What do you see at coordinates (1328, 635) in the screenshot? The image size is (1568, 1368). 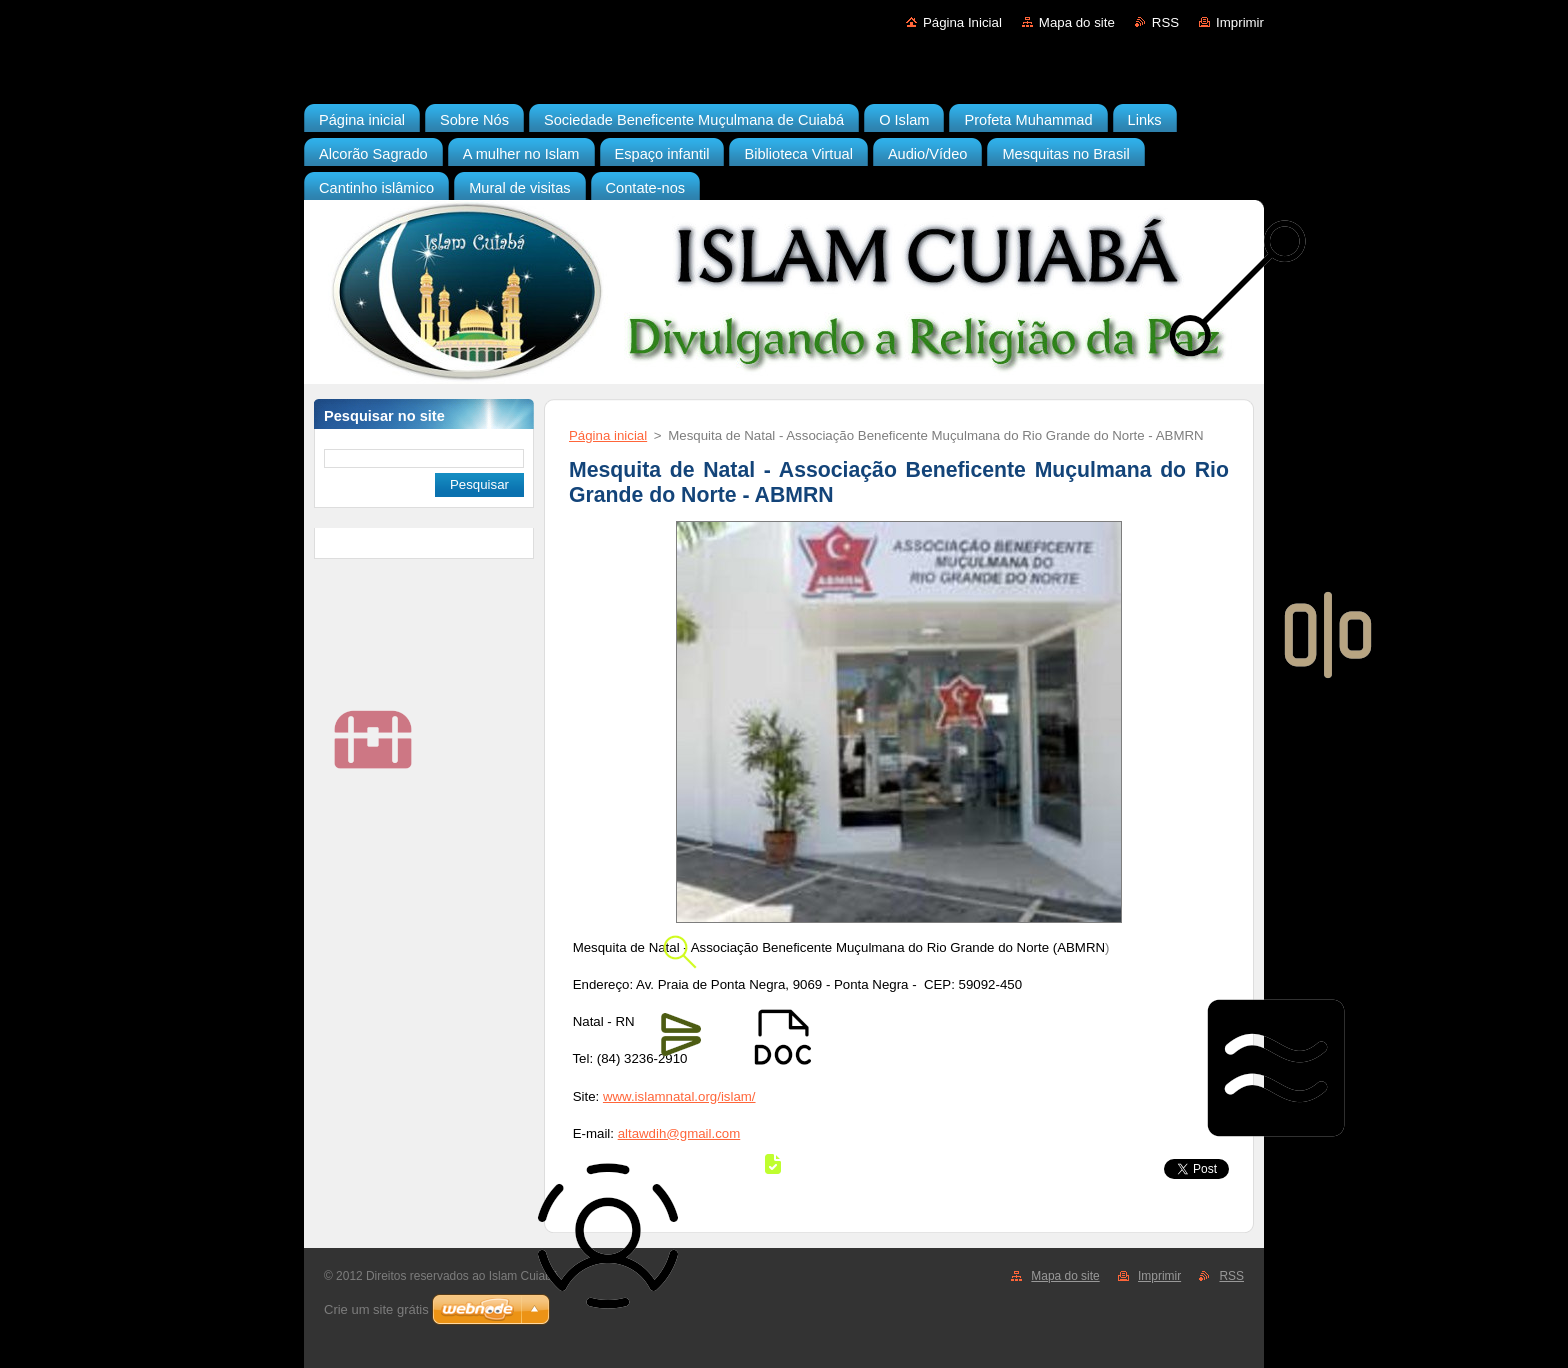 I see `center align elements horizontally` at bounding box center [1328, 635].